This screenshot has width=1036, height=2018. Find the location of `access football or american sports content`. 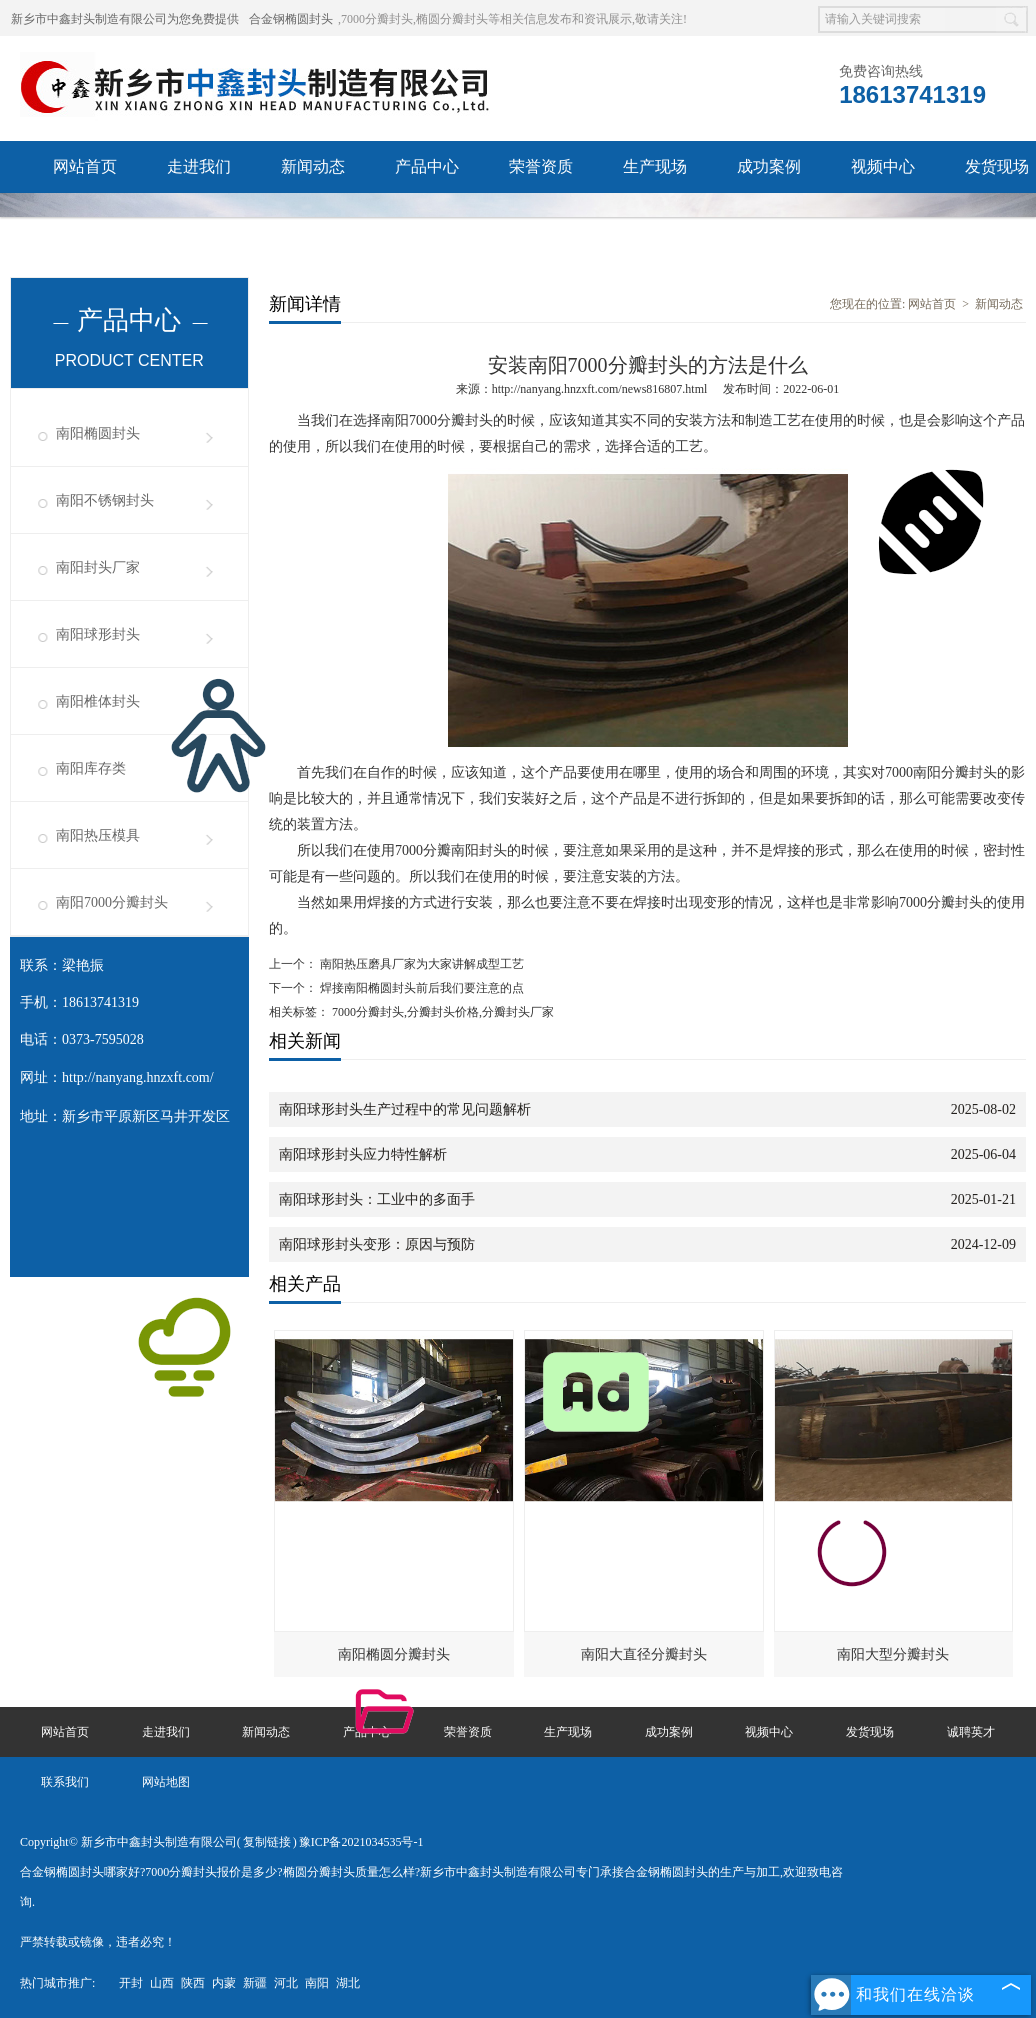

access football or american sports content is located at coordinates (931, 522).